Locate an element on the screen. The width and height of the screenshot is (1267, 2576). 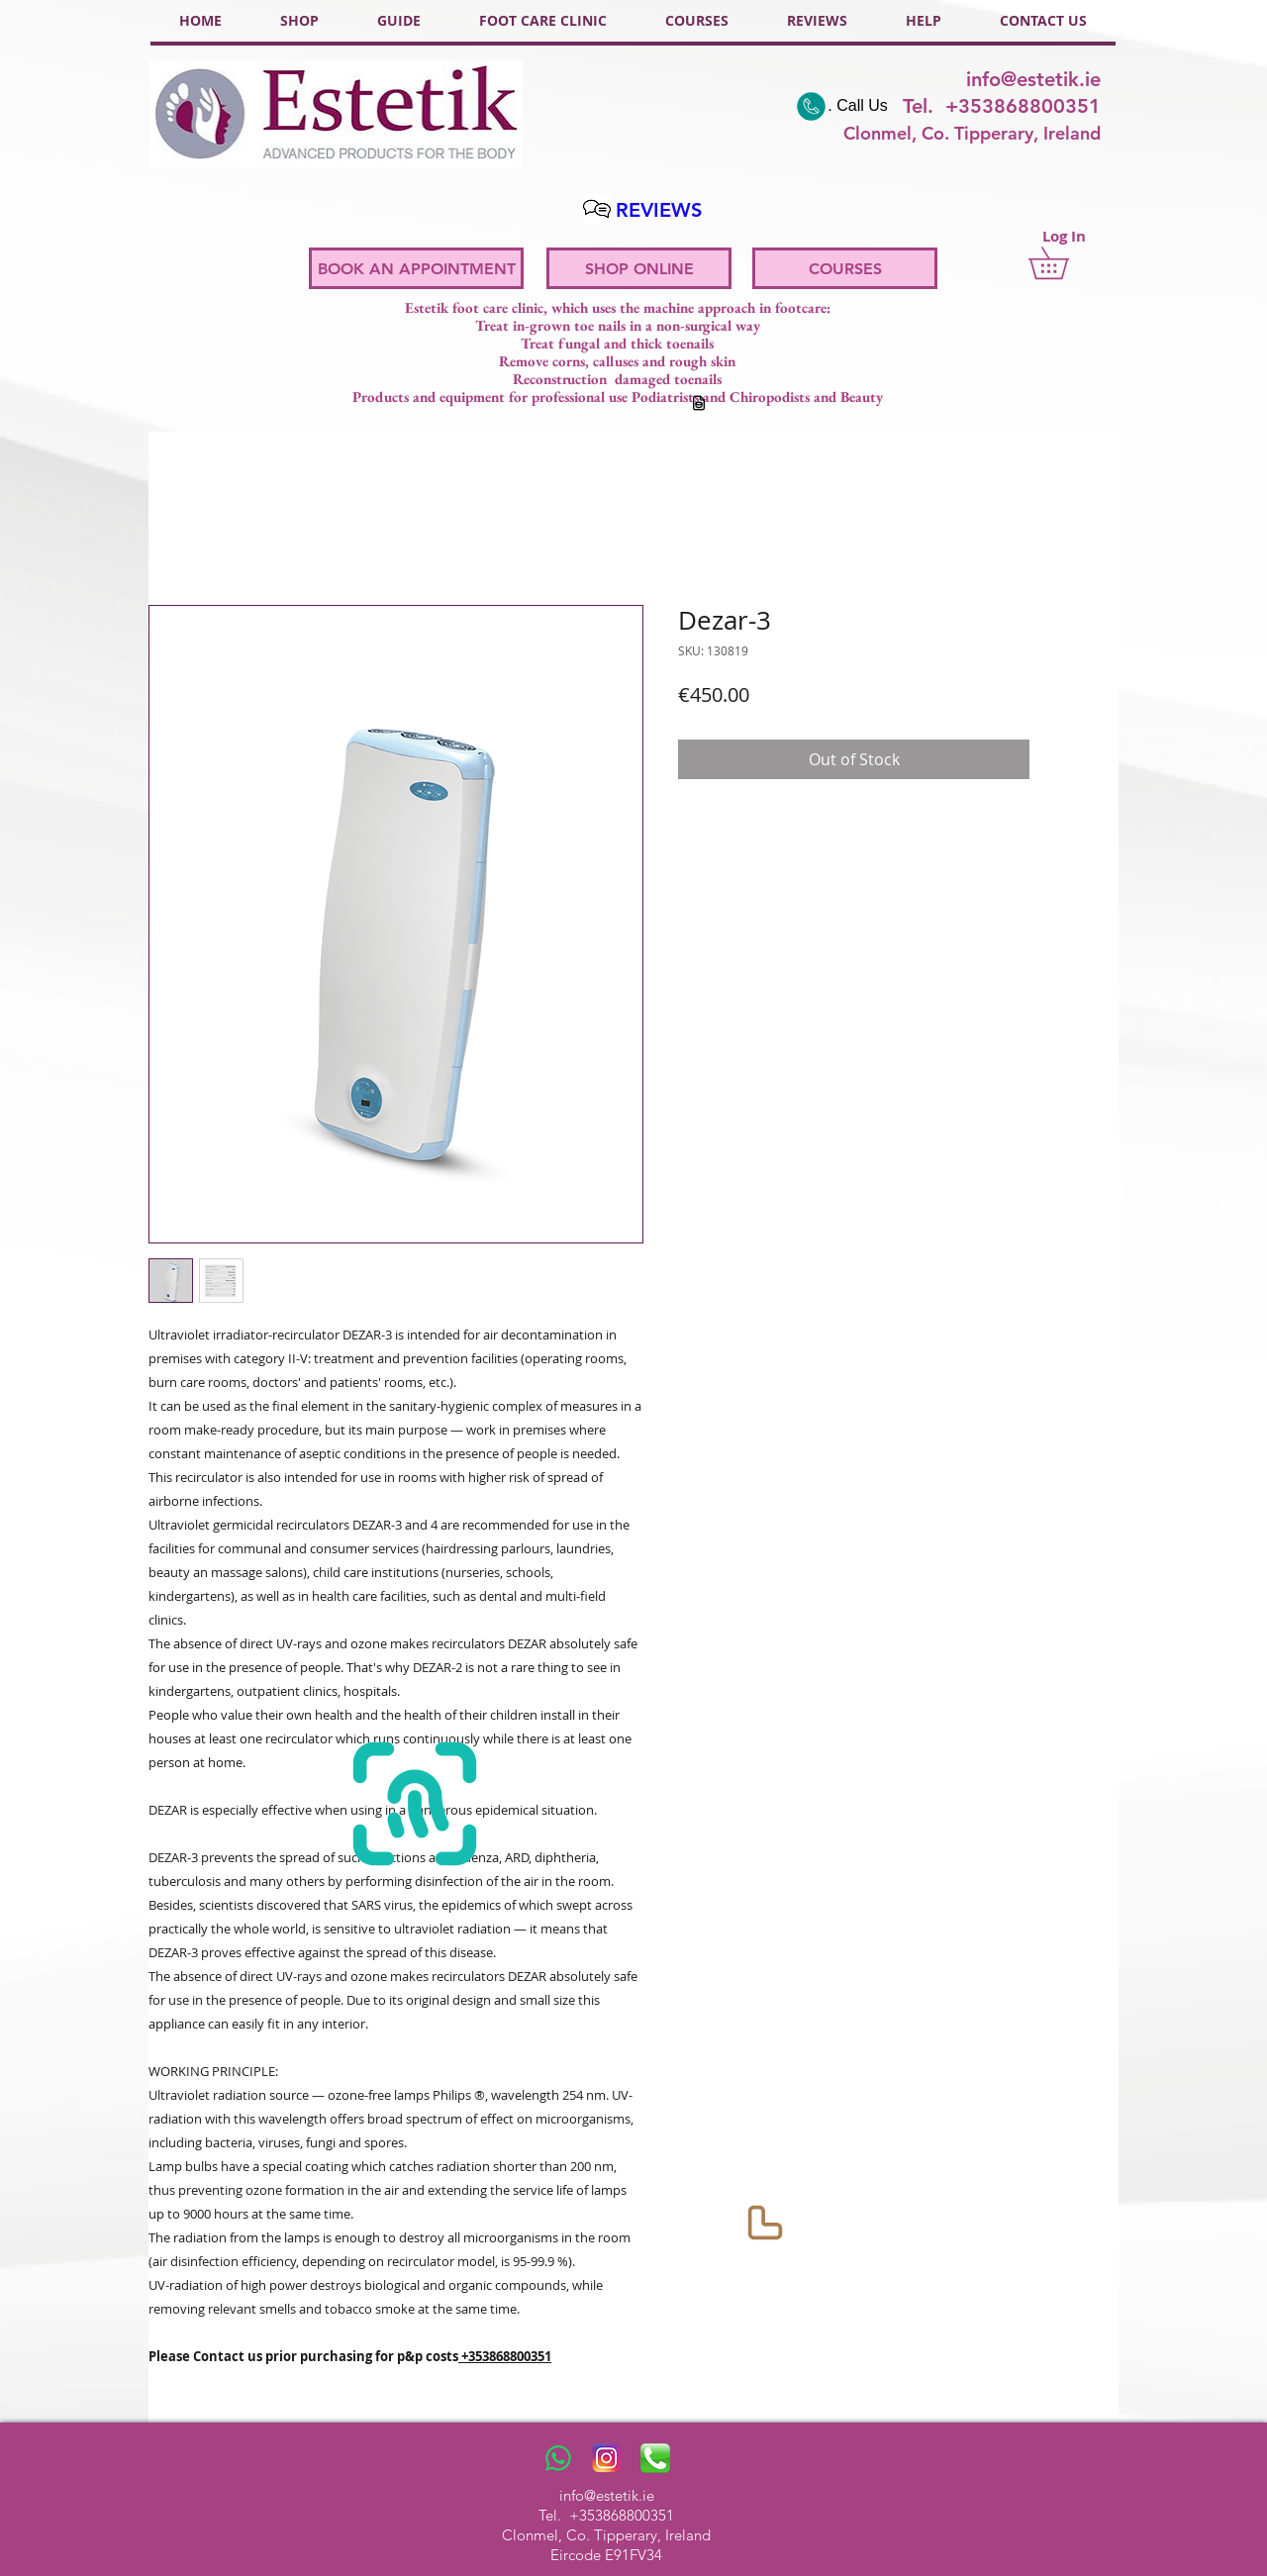
access database file is located at coordinates (699, 403).